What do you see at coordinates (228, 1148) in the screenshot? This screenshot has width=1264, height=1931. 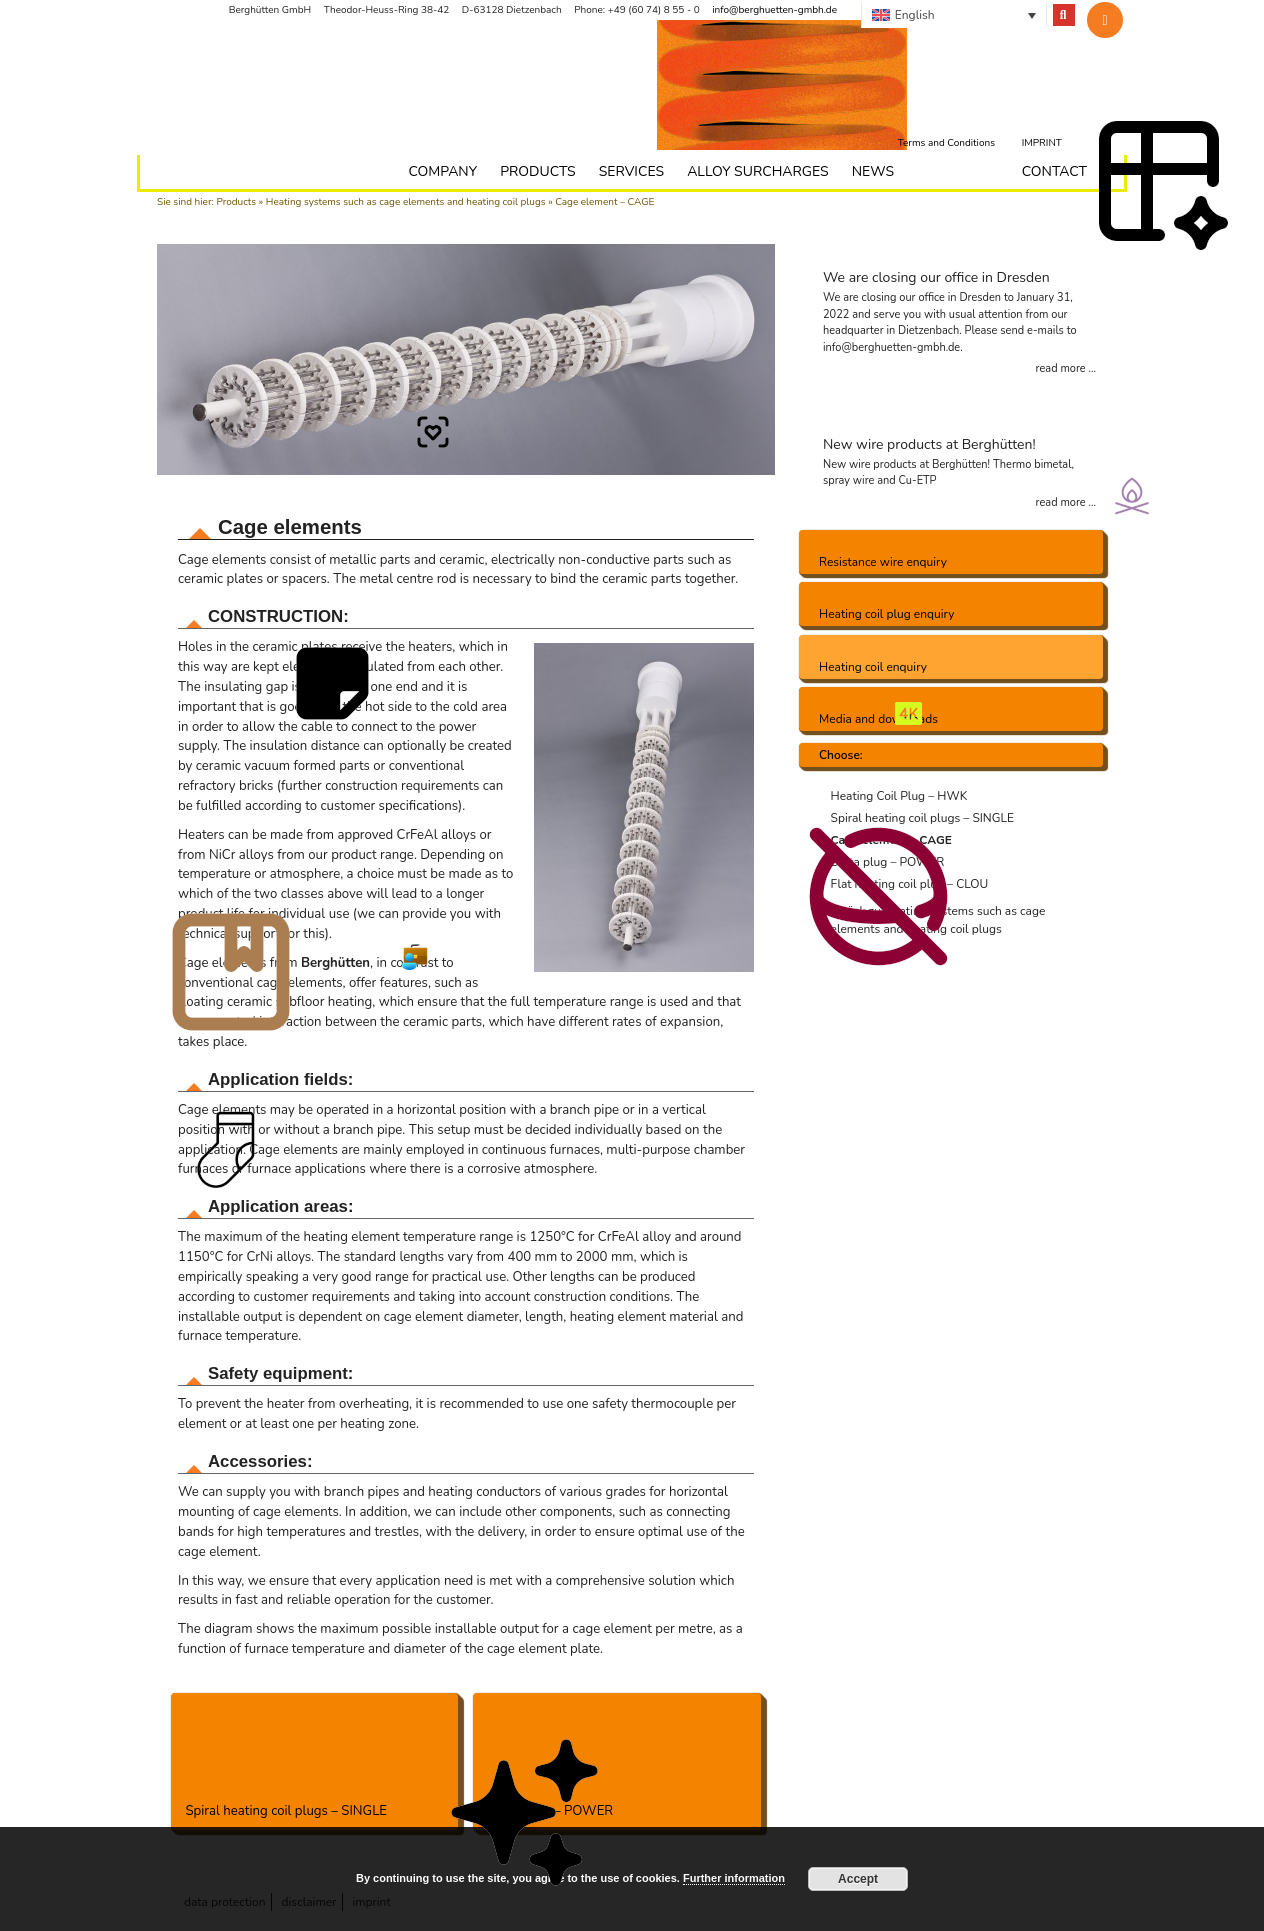 I see `browse clothing or apparel items` at bounding box center [228, 1148].